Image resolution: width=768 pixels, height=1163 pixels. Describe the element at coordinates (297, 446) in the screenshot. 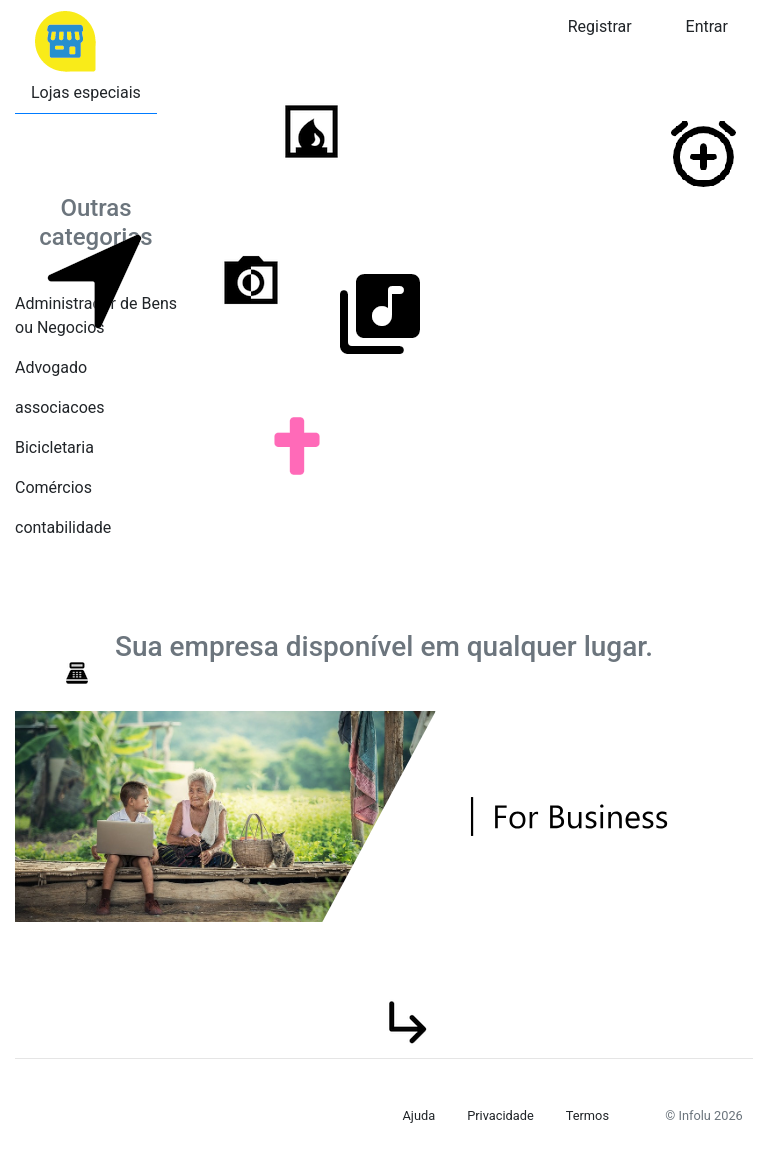

I see `religious or faith-related content` at that location.